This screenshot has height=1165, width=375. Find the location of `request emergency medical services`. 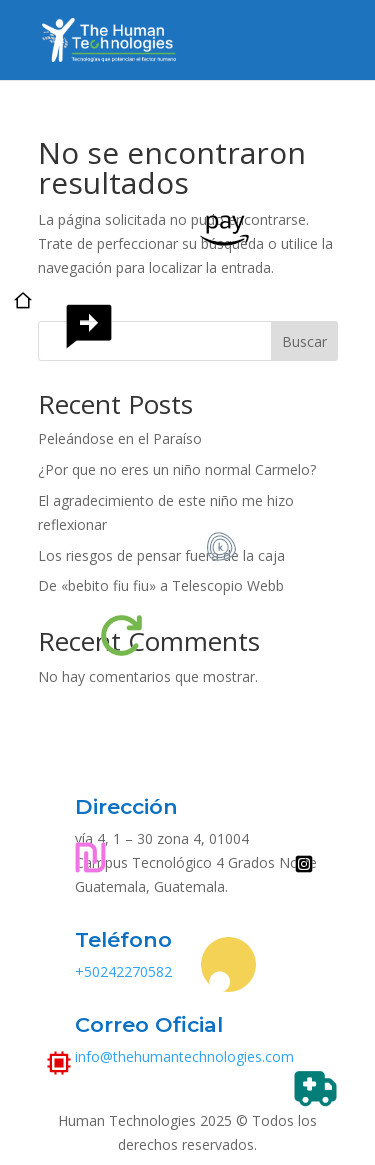

request emergency medical services is located at coordinates (315, 1087).